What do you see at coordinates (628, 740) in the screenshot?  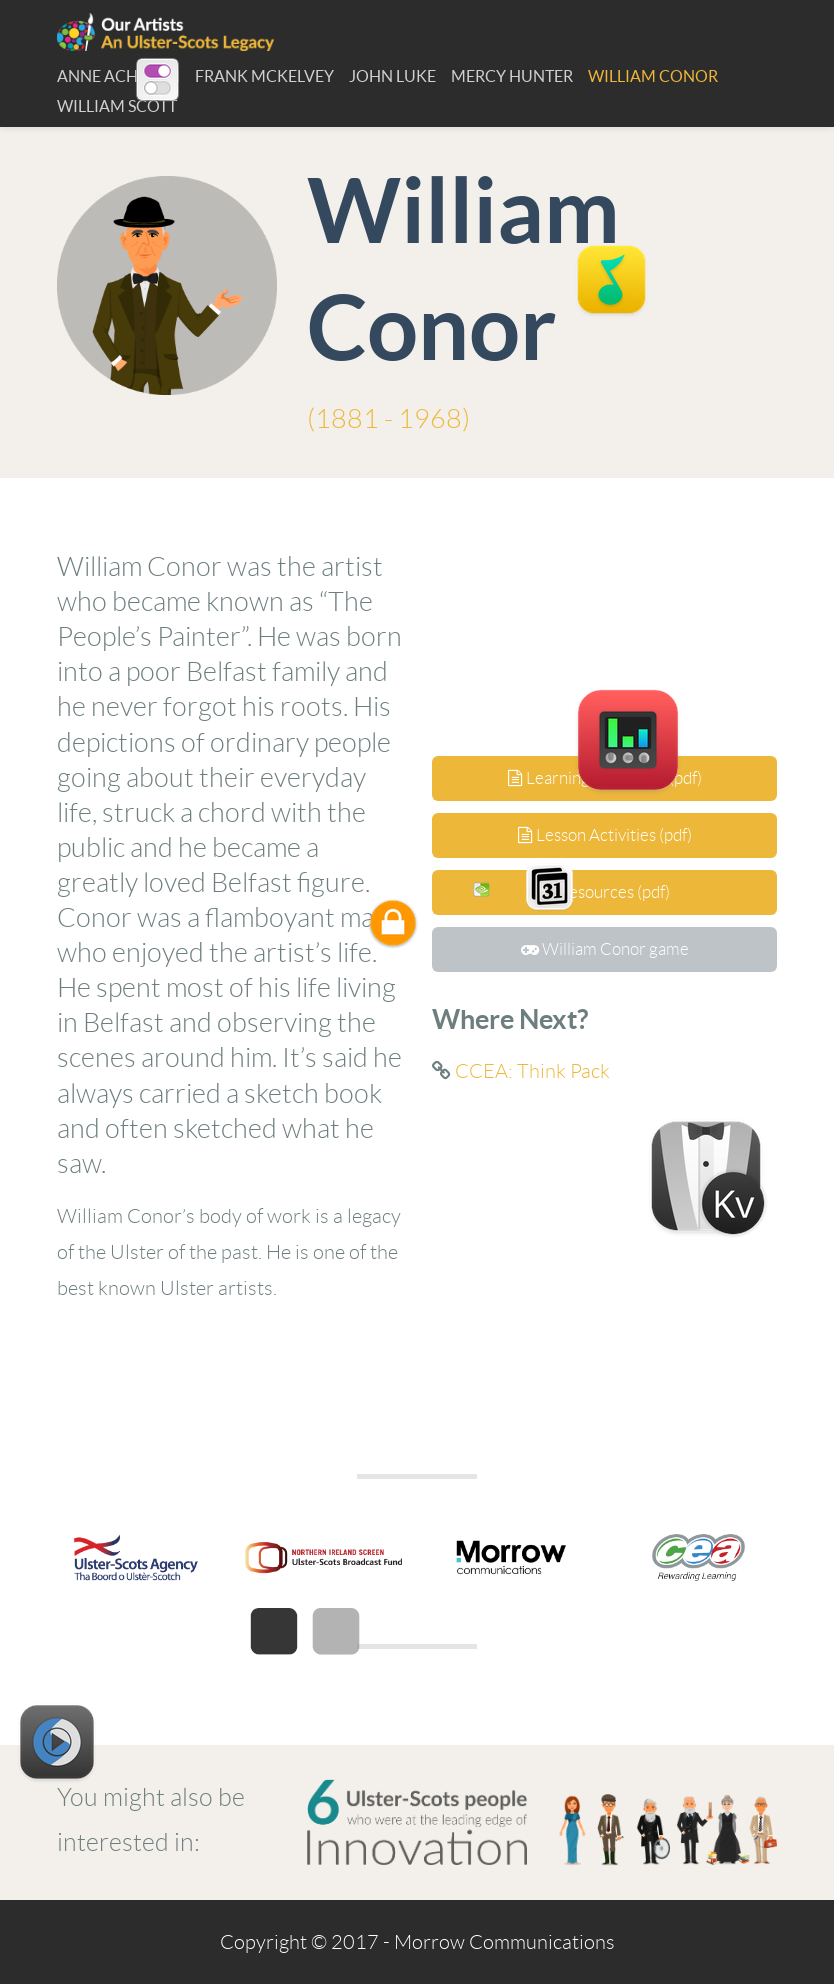 I see `open carla audio plugin host` at bounding box center [628, 740].